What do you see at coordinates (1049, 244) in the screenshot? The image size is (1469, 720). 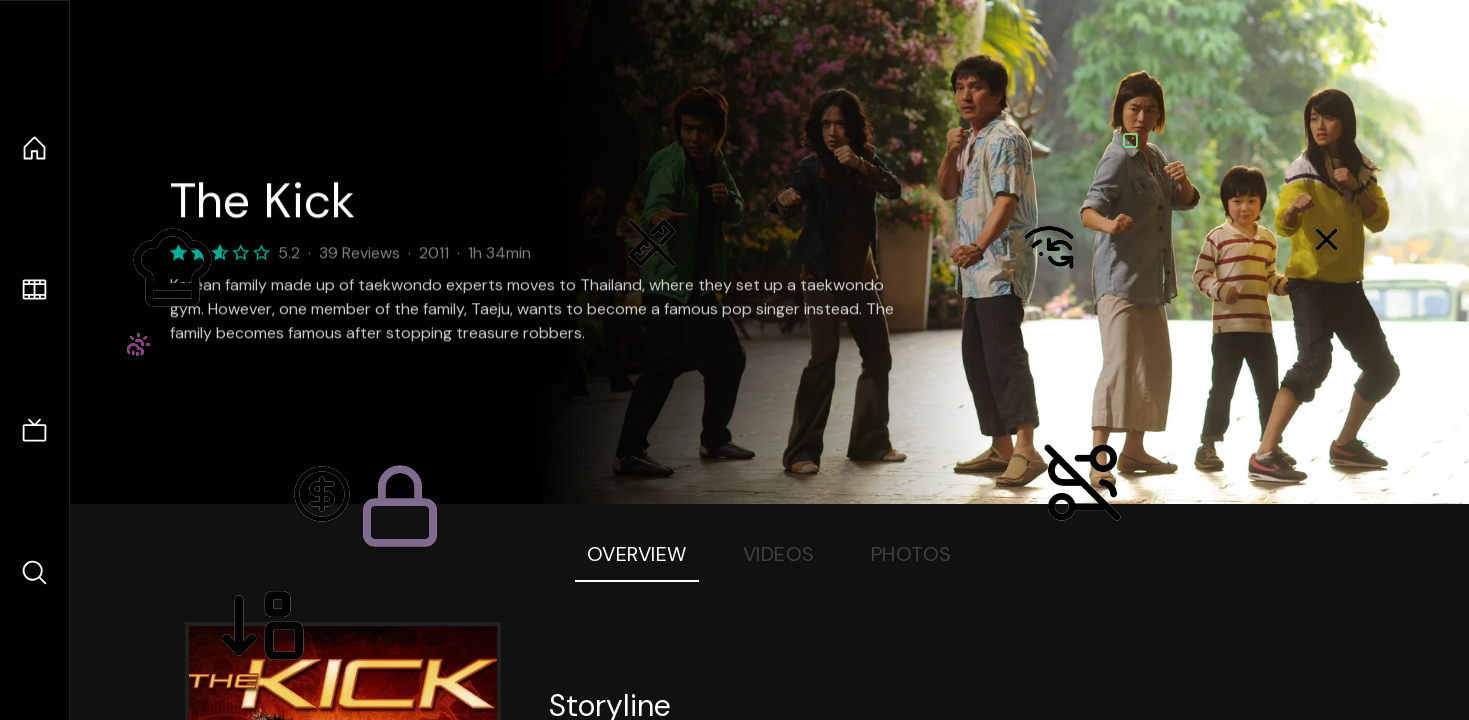 I see `sync data over wifi connection` at bounding box center [1049, 244].